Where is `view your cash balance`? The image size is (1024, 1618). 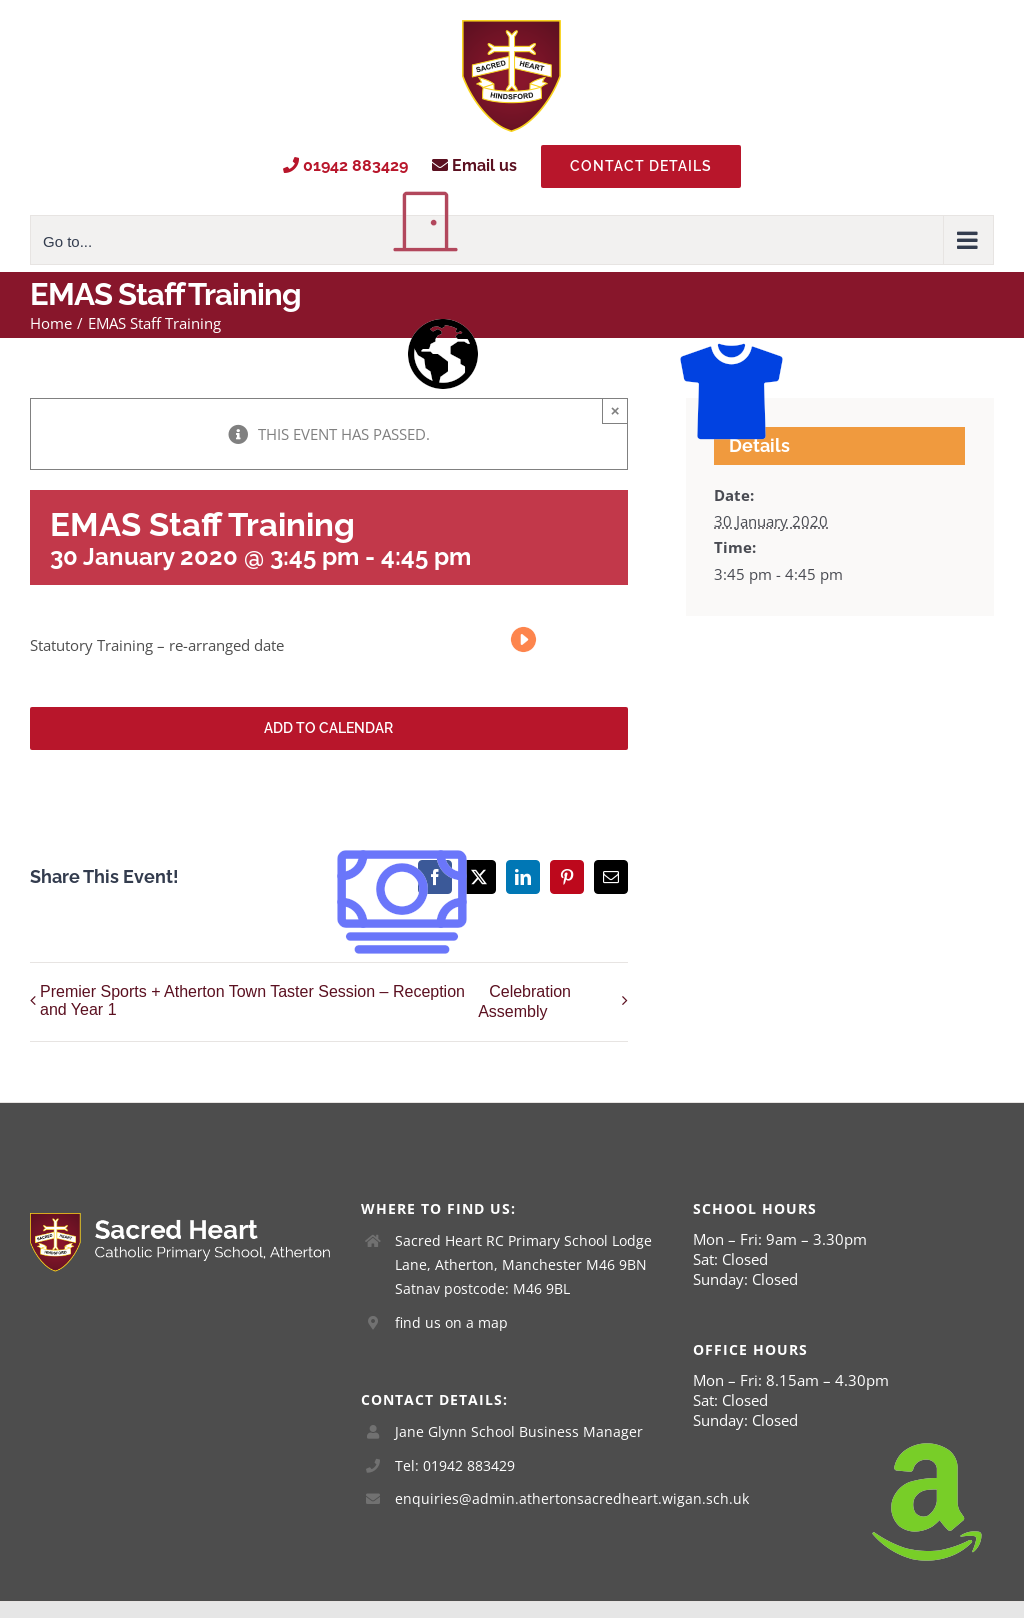
view your cash balance is located at coordinates (402, 902).